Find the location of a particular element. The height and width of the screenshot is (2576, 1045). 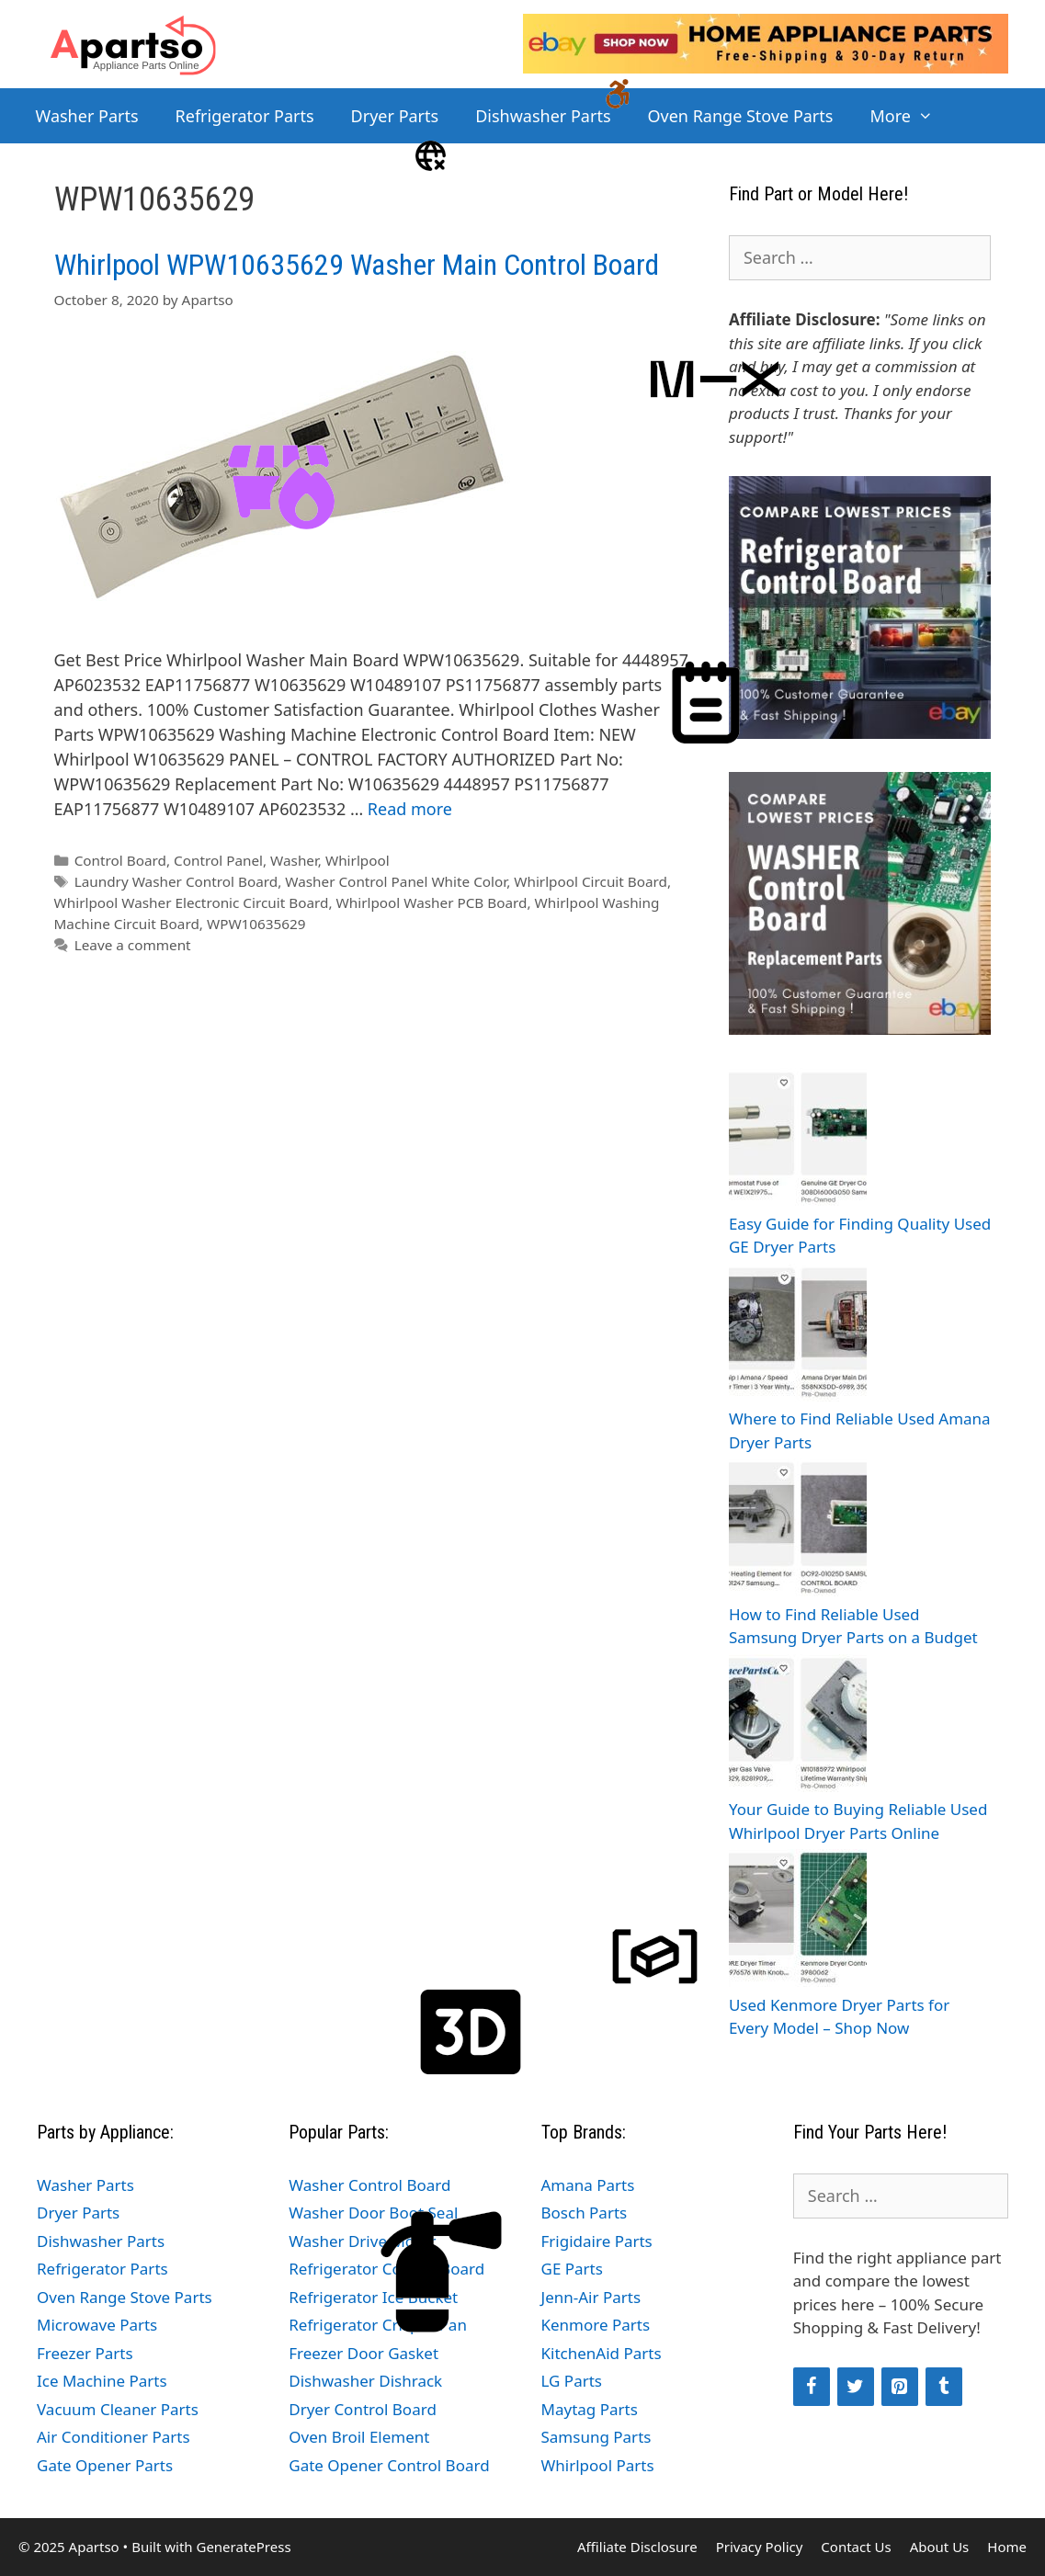

disconnect from the internet is located at coordinates (430, 155).